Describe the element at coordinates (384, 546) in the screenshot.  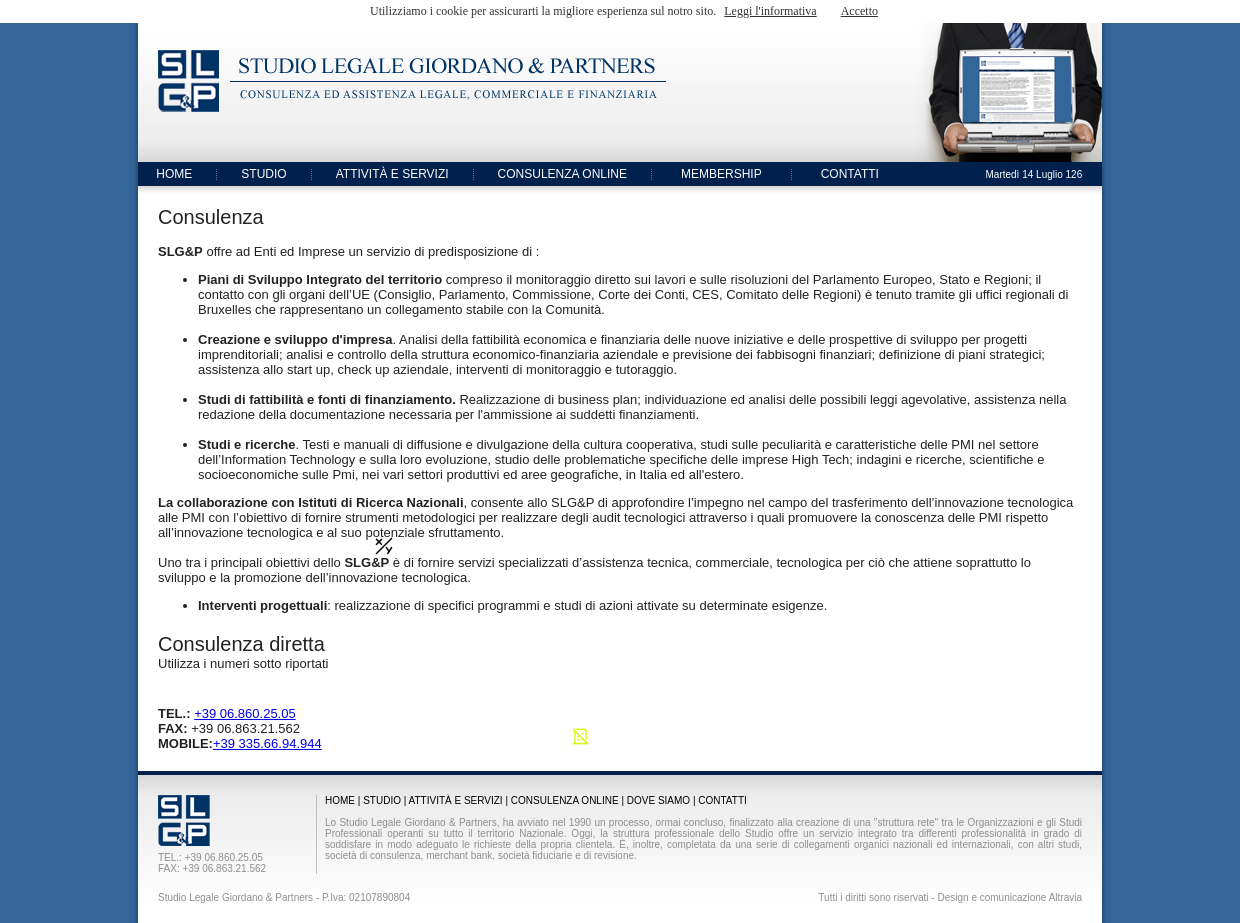
I see `perform division calculation` at that location.